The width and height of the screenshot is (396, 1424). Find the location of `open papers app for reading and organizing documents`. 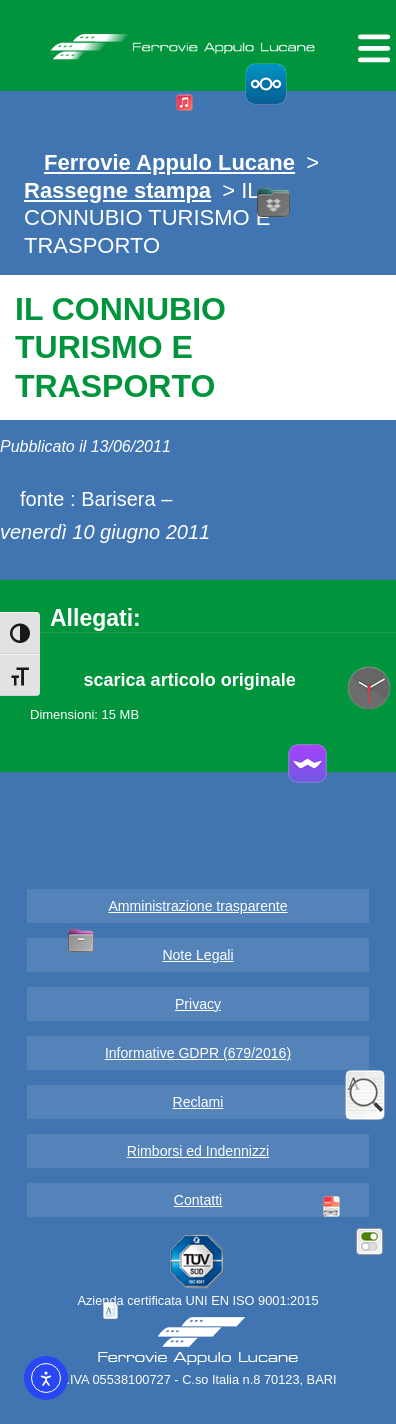

open papers app for reading and organizing documents is located at coordinates (331, 1206).